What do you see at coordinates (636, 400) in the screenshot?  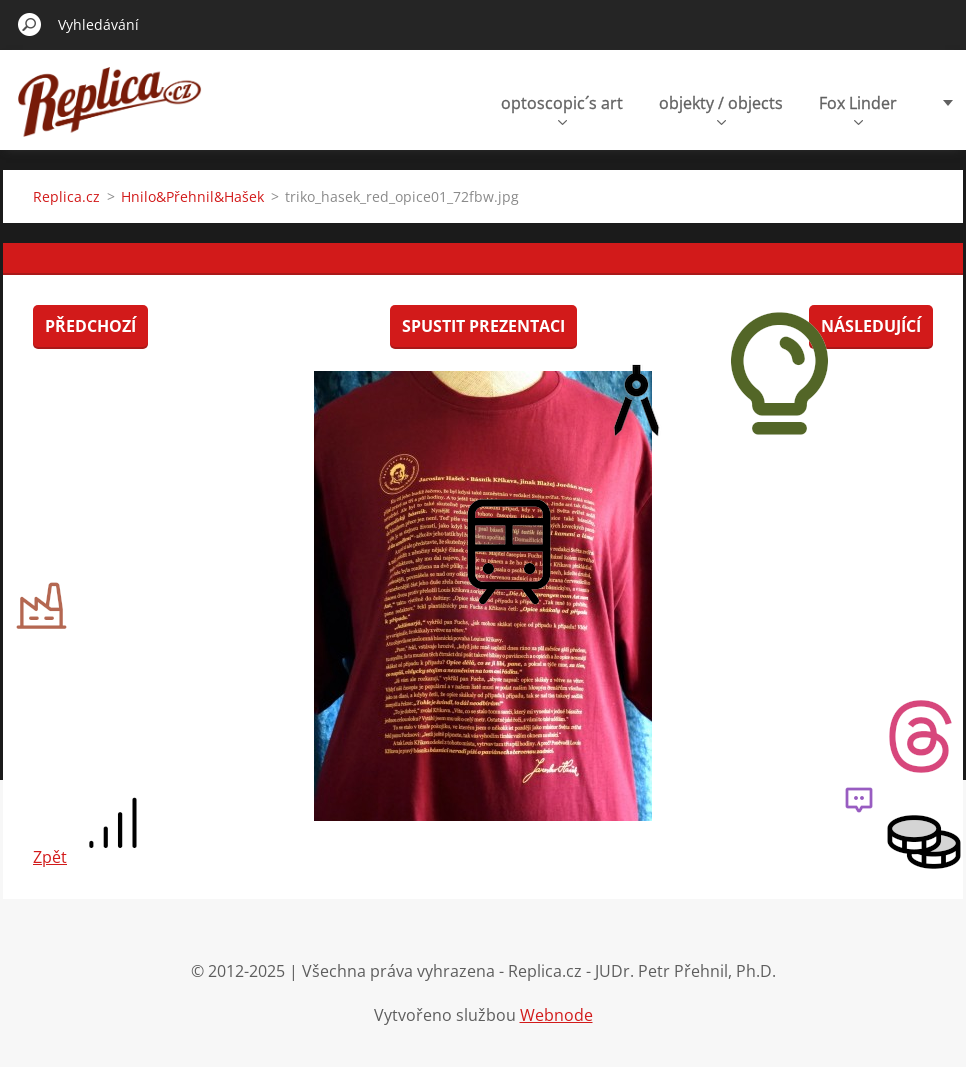 I see `access architecture or design tools` at bounding box center [636, 400].